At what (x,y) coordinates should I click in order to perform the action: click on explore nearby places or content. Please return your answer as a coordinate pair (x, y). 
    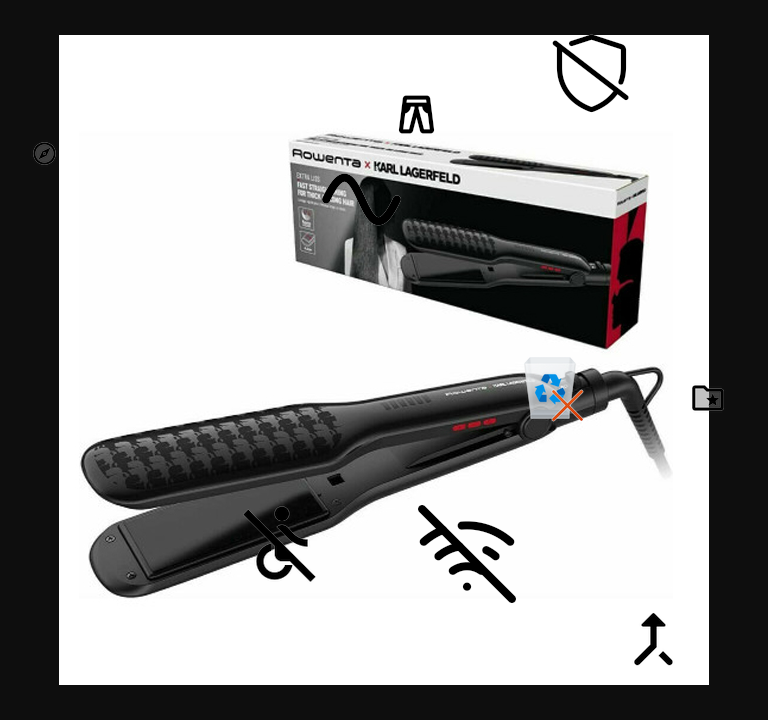
    Looking at the image, I should click on (44, 153).